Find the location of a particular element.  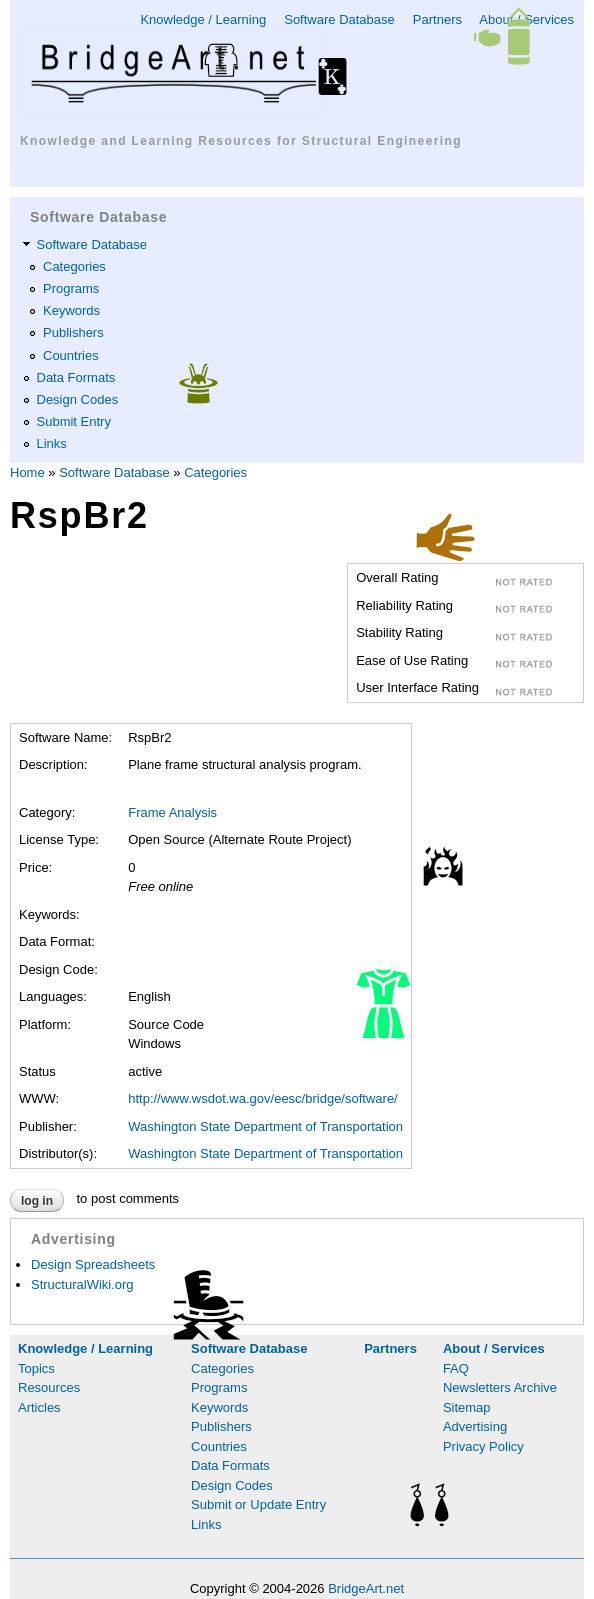

access magic or special effects features is located at coordinates (198, 383).